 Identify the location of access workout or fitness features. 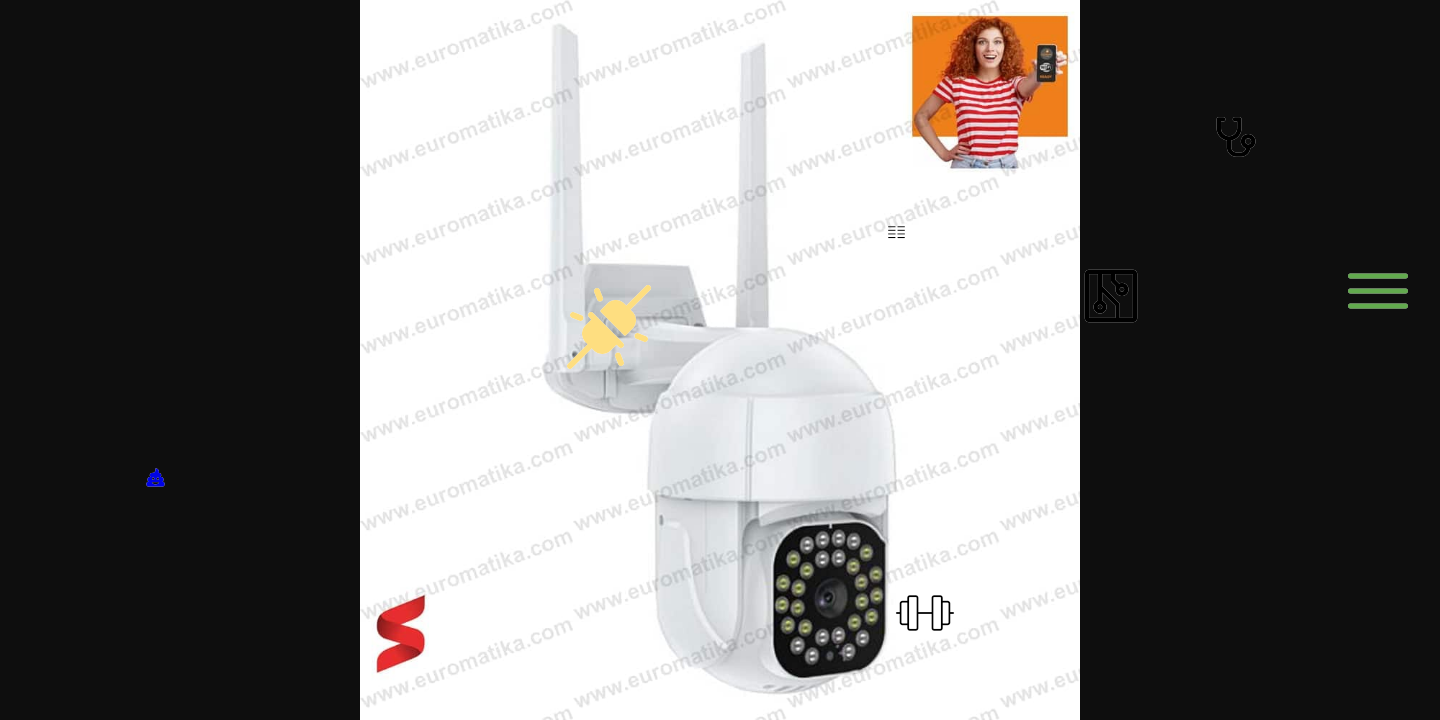
(925, 613).